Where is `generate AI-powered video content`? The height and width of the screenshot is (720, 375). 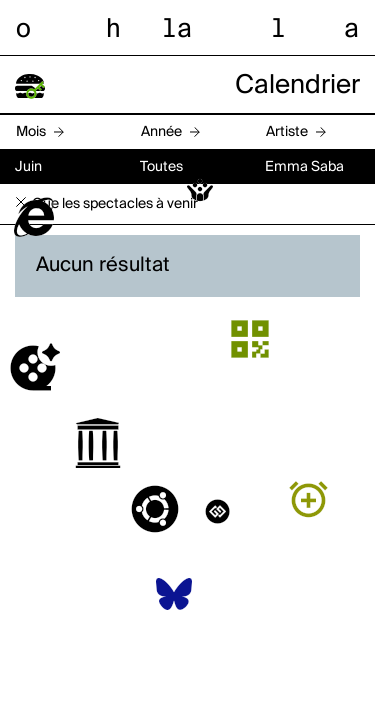
generate AI-powered video content is located at coordinates (33, 368).